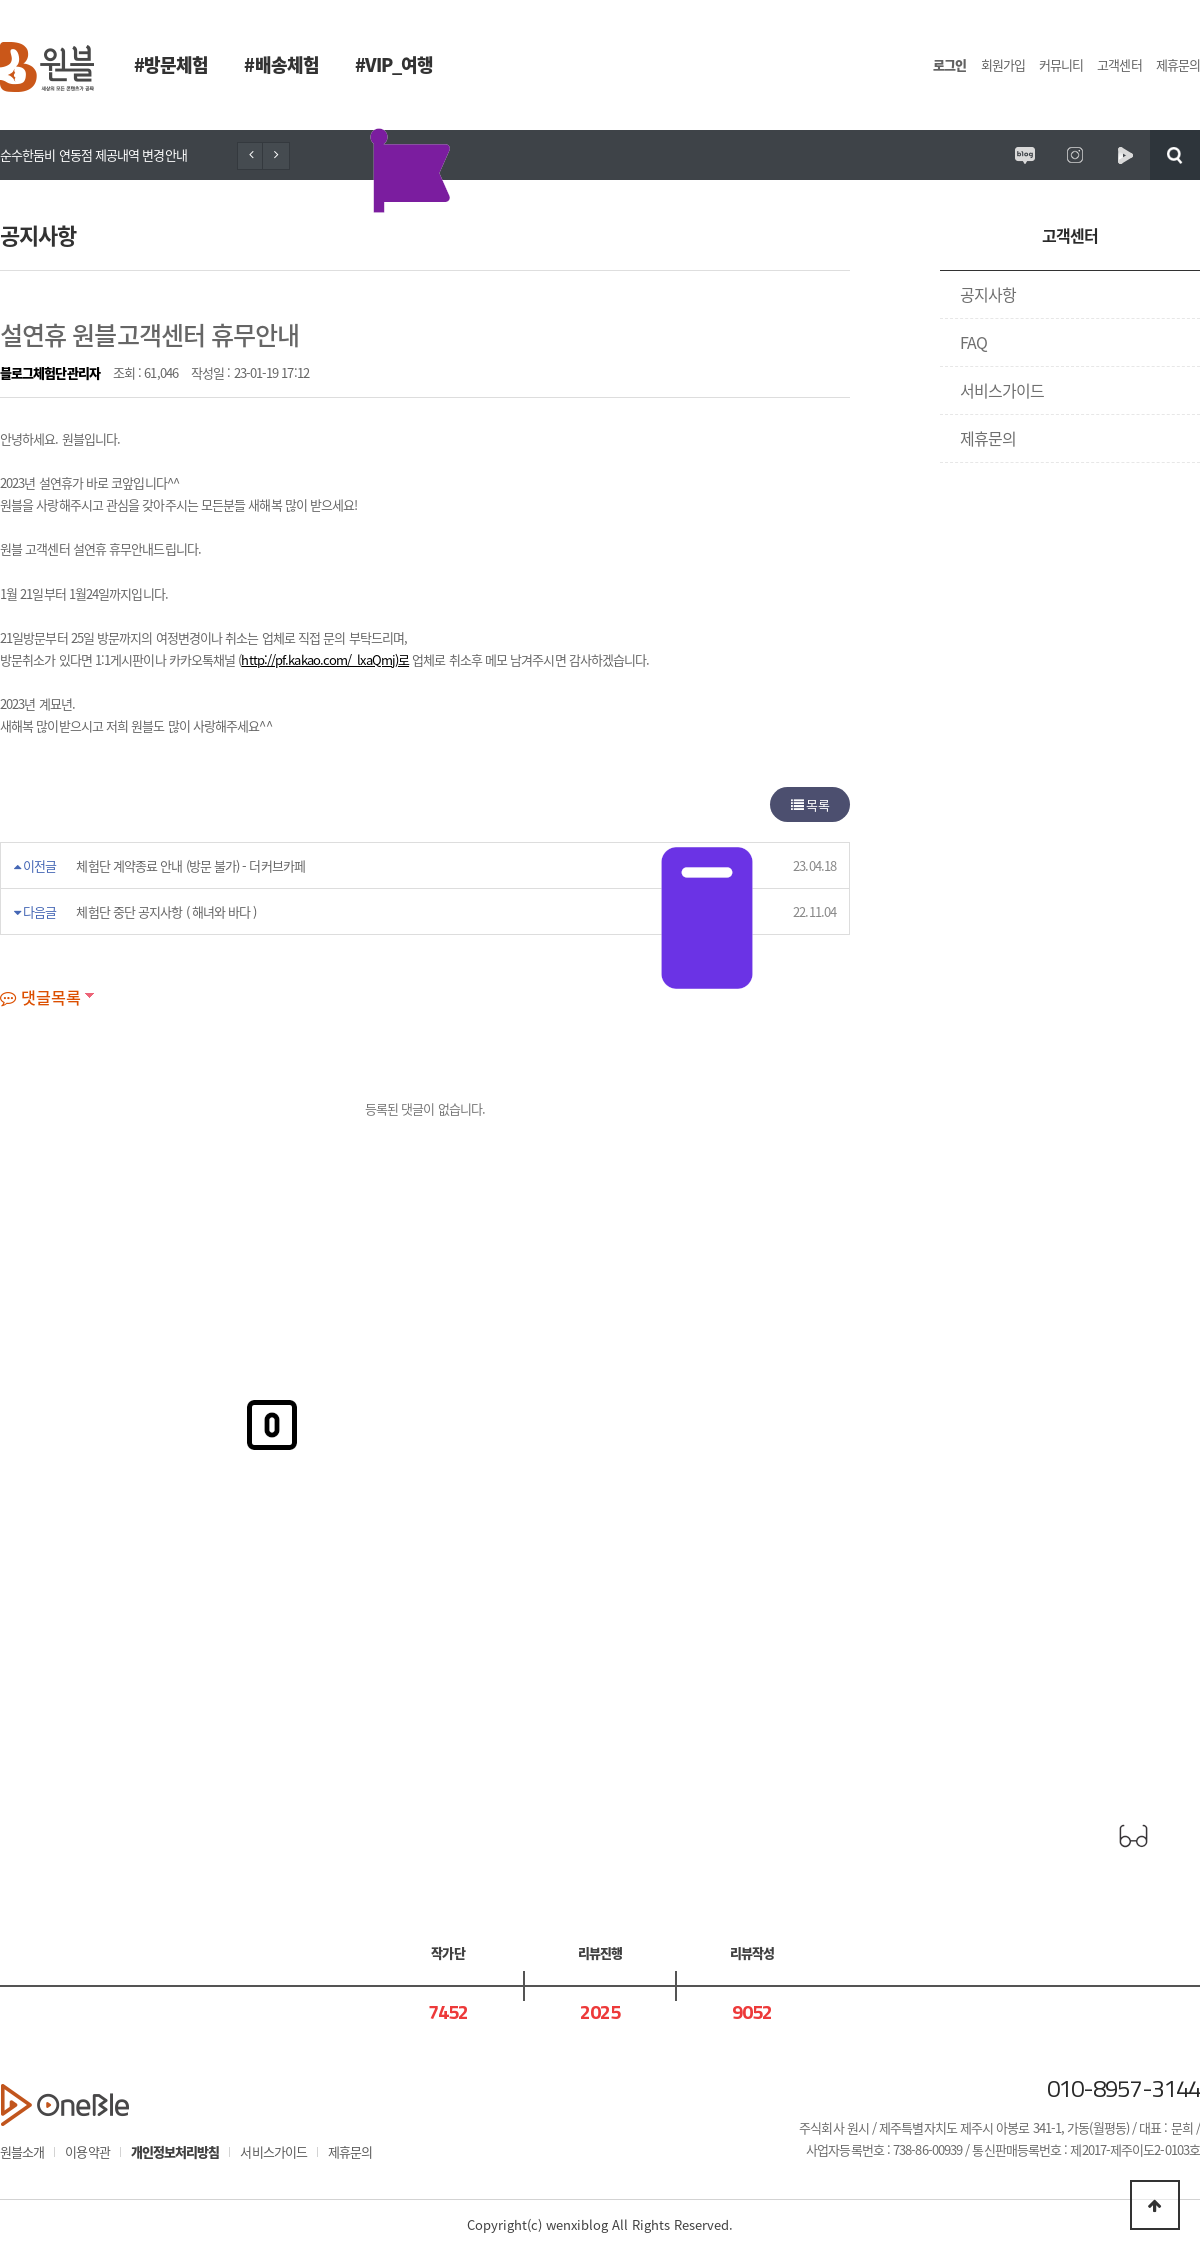  What do you see at coordinates (707, 918) in the screenshot?
I see `mobile device with speaker enabled` at bounding box center [707, 918].